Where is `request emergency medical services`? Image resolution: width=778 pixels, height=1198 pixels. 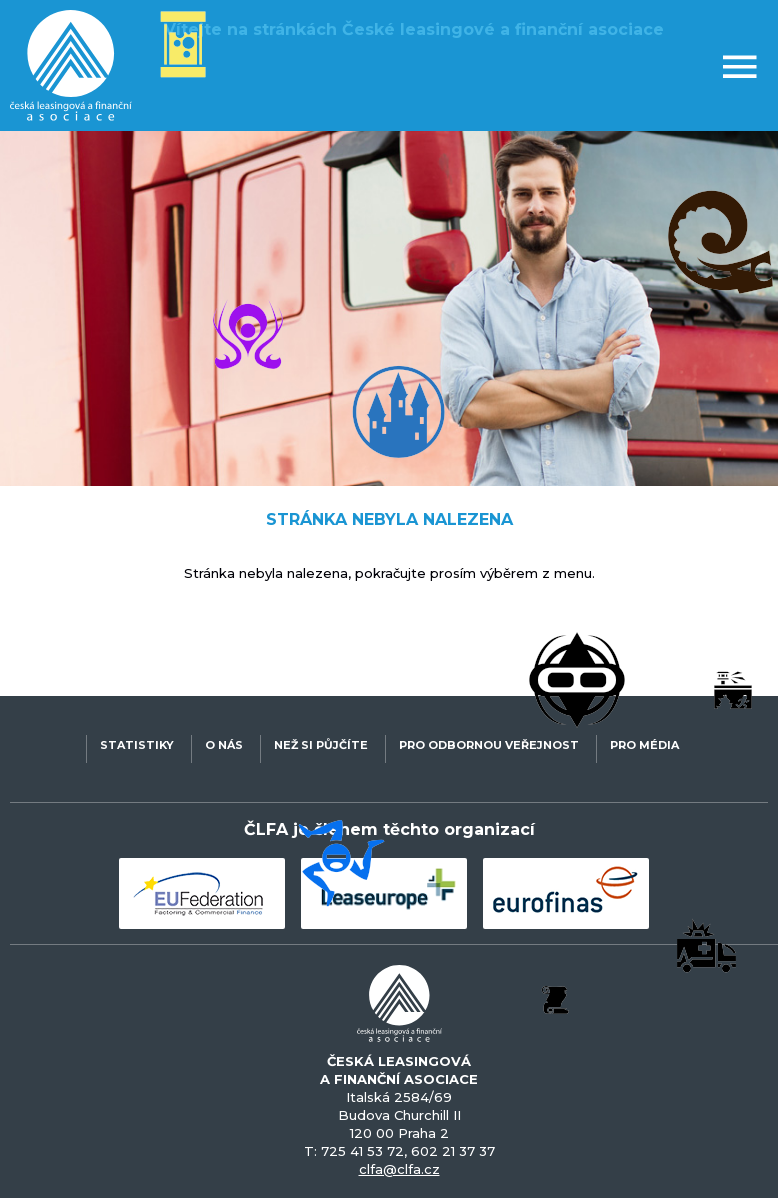 request emergency medical services is located at coordinates (706, 945).